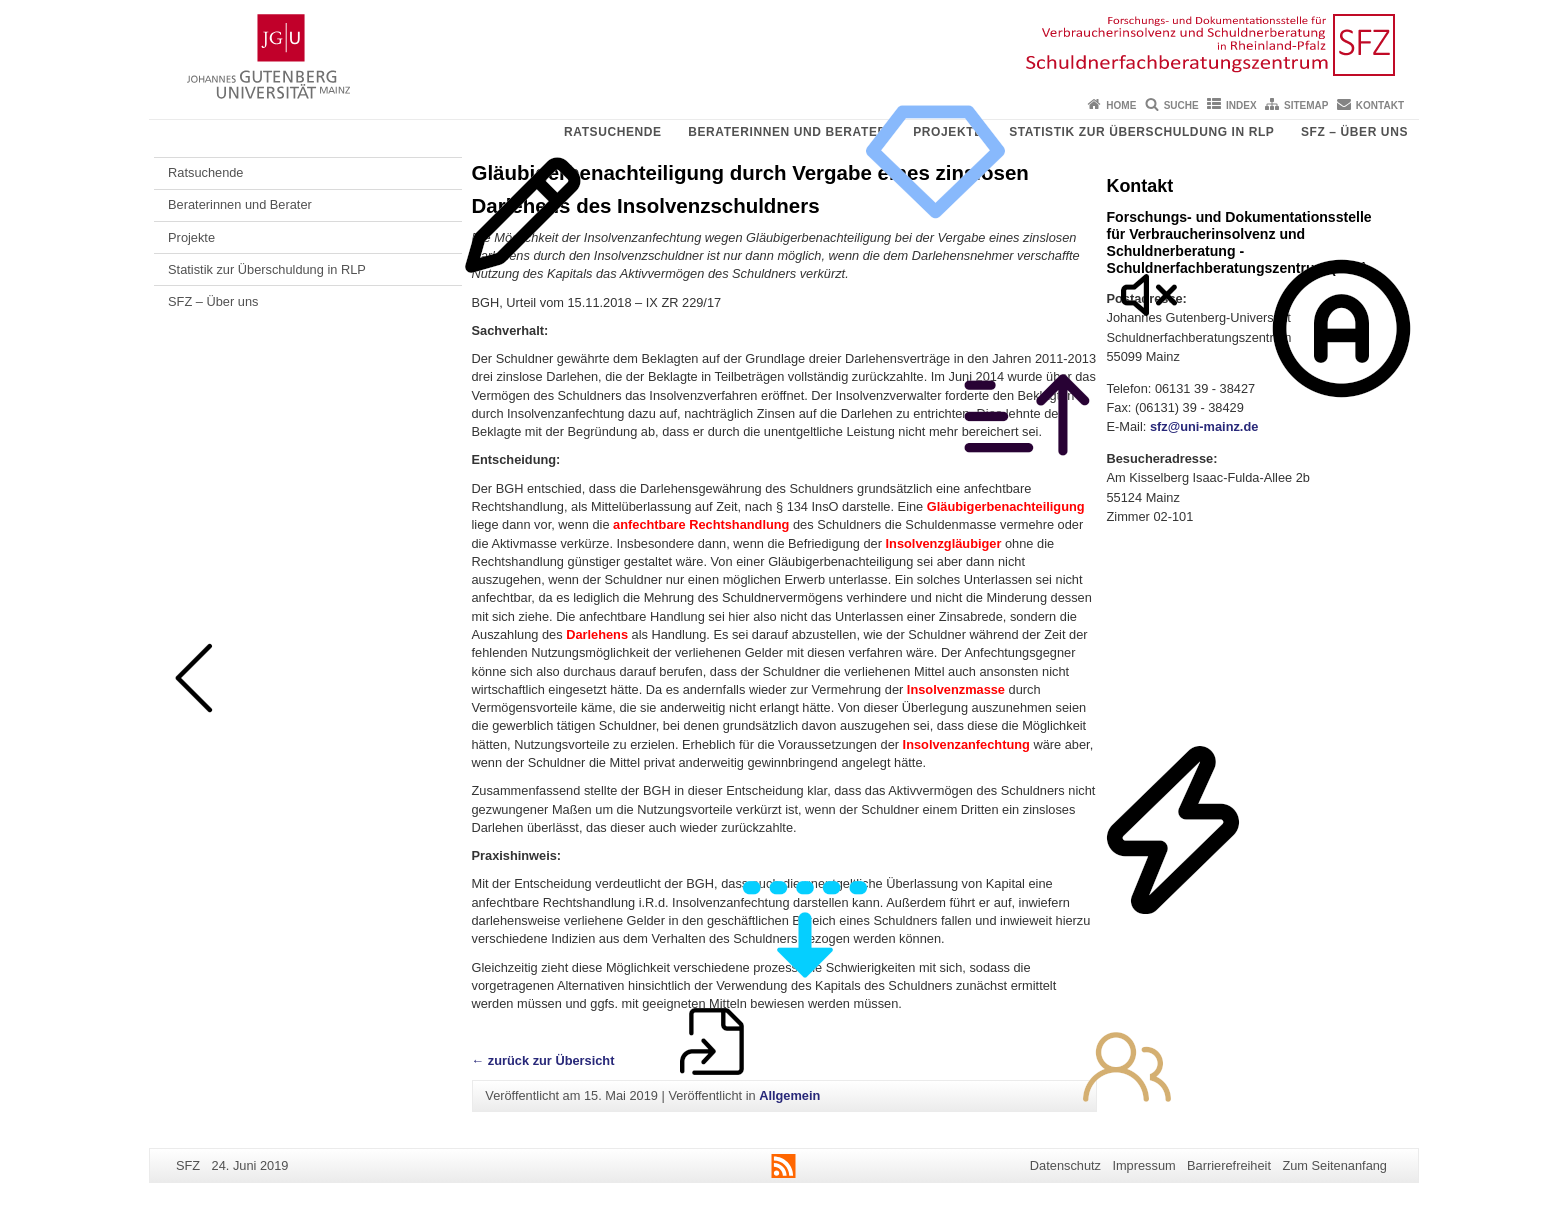 The image size is (1568, 1207). I want to click on view team members or collaborators, so click(1127, 1067).